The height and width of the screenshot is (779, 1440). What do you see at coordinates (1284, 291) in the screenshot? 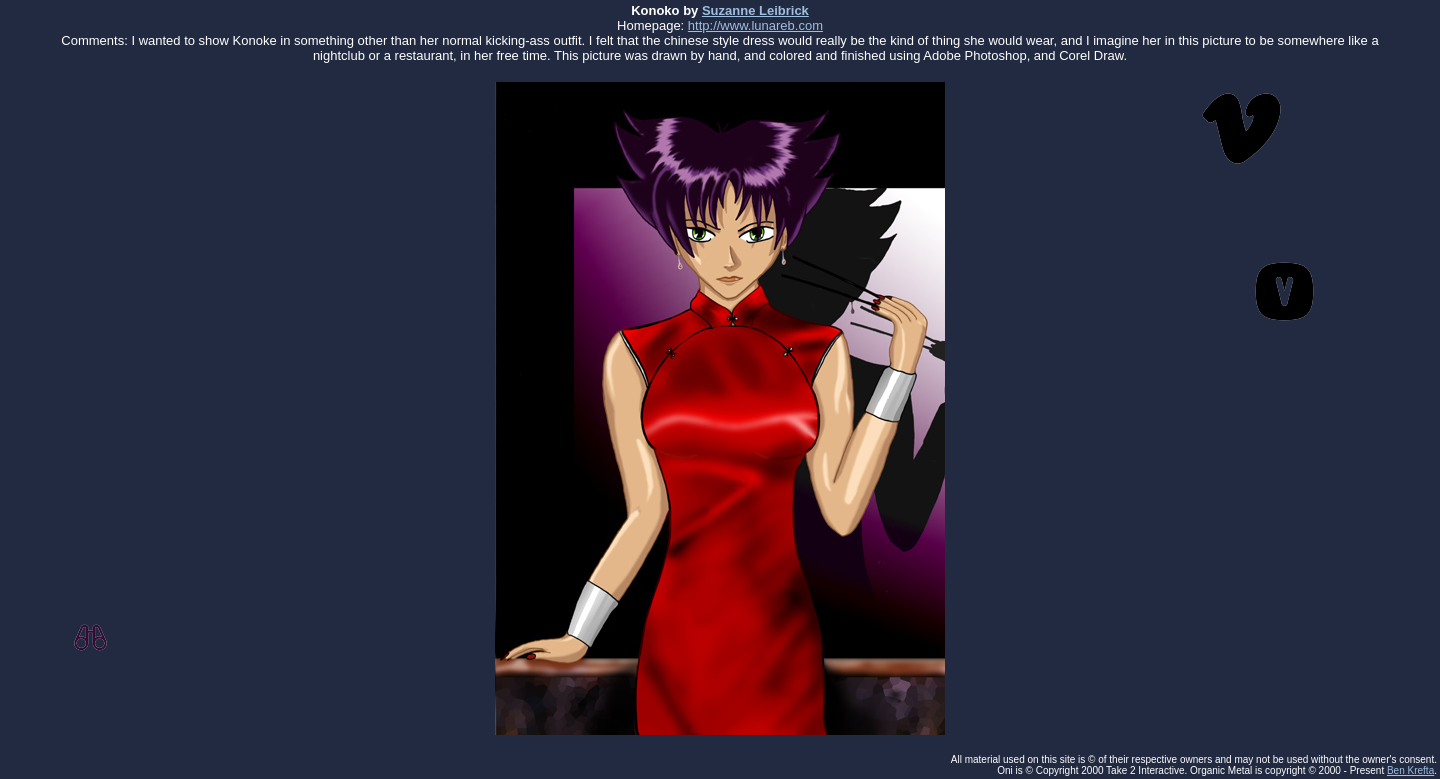
I see `indicates a verified status or badge` at bounding box center [1284, 291].